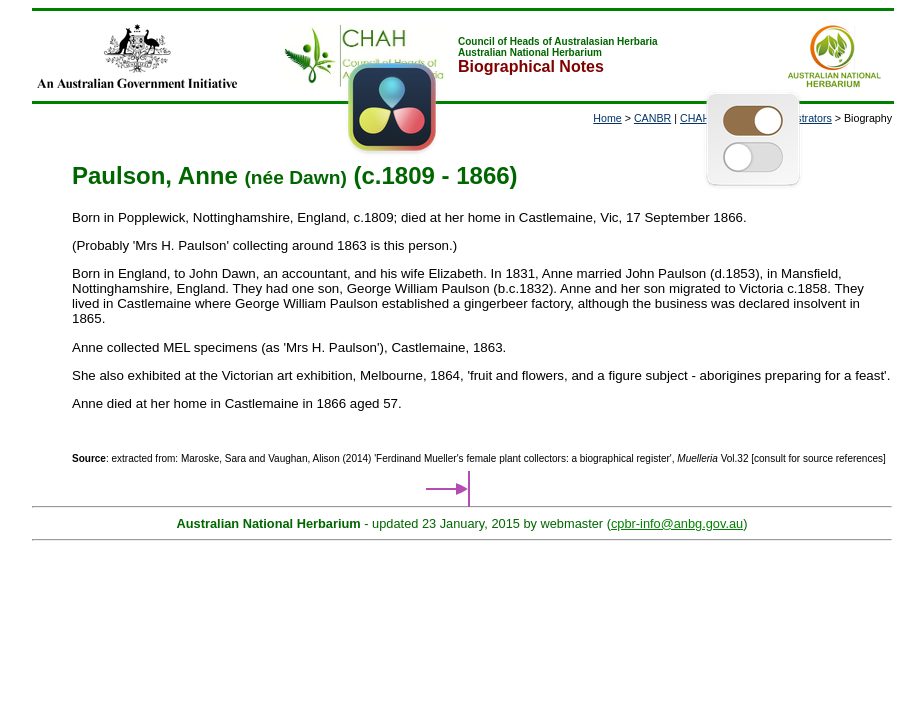 This screenshot has height=720, width=924. What do you see at coordinates (448, 489) in the screenshot?
I see `jump to the last item in a list` at bounding box center [448, 489].